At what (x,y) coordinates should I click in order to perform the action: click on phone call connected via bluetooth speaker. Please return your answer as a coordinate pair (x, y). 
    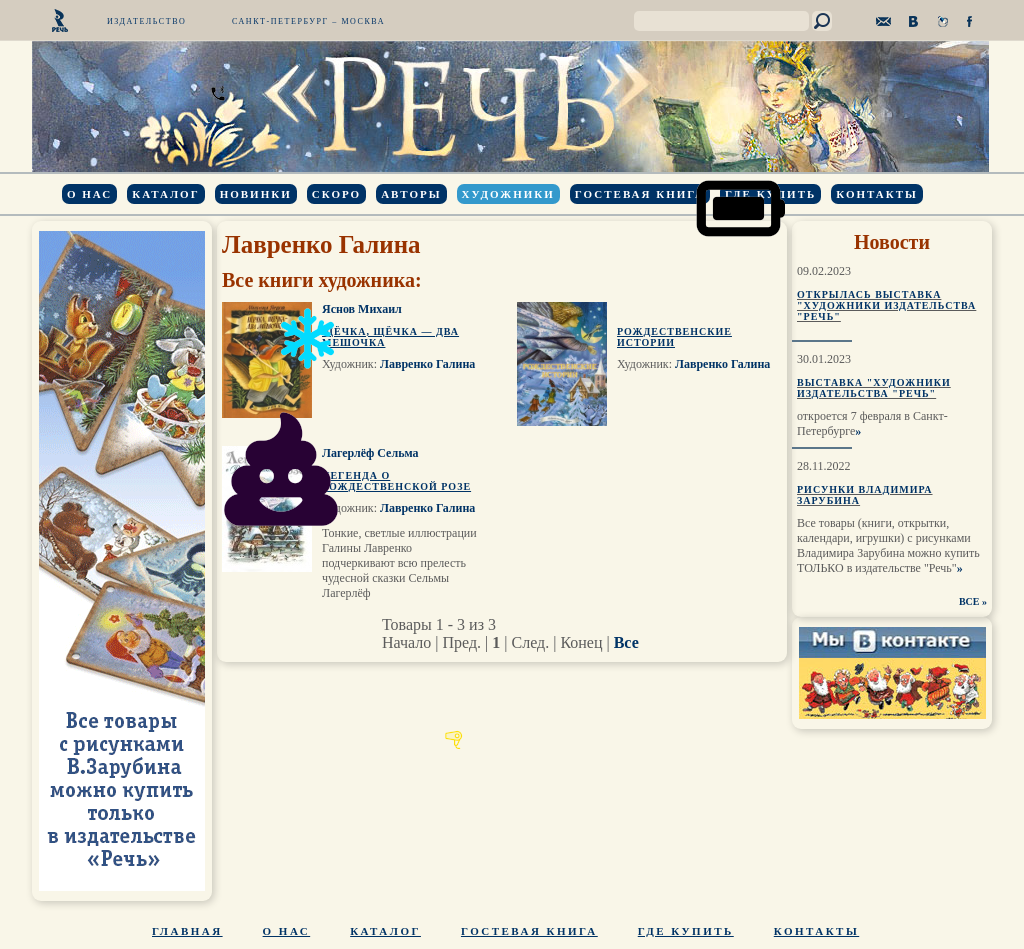
    Looking at the image, I should click on (218, 94).